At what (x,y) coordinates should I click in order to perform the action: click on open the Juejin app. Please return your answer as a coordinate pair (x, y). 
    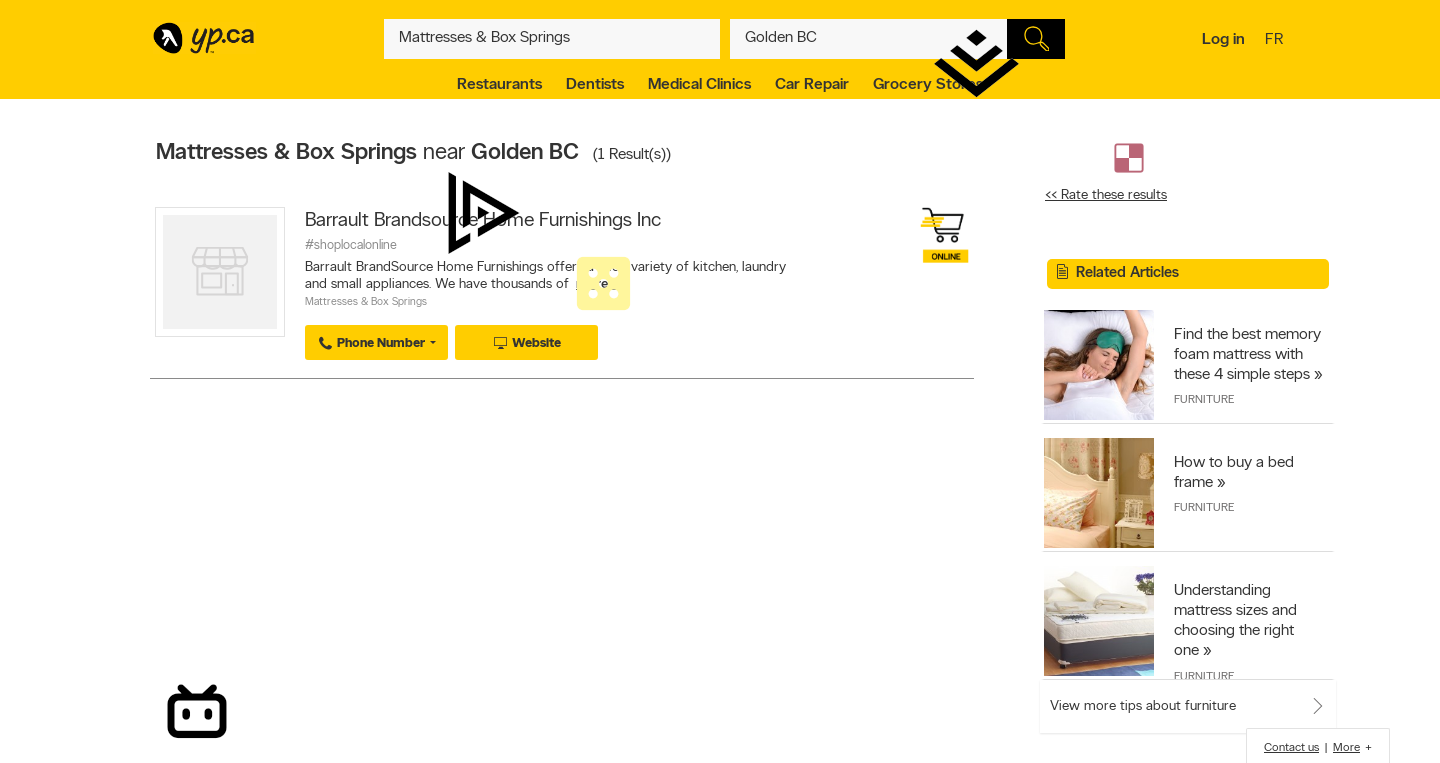
    Looking at the image, I should click on (976, 63).